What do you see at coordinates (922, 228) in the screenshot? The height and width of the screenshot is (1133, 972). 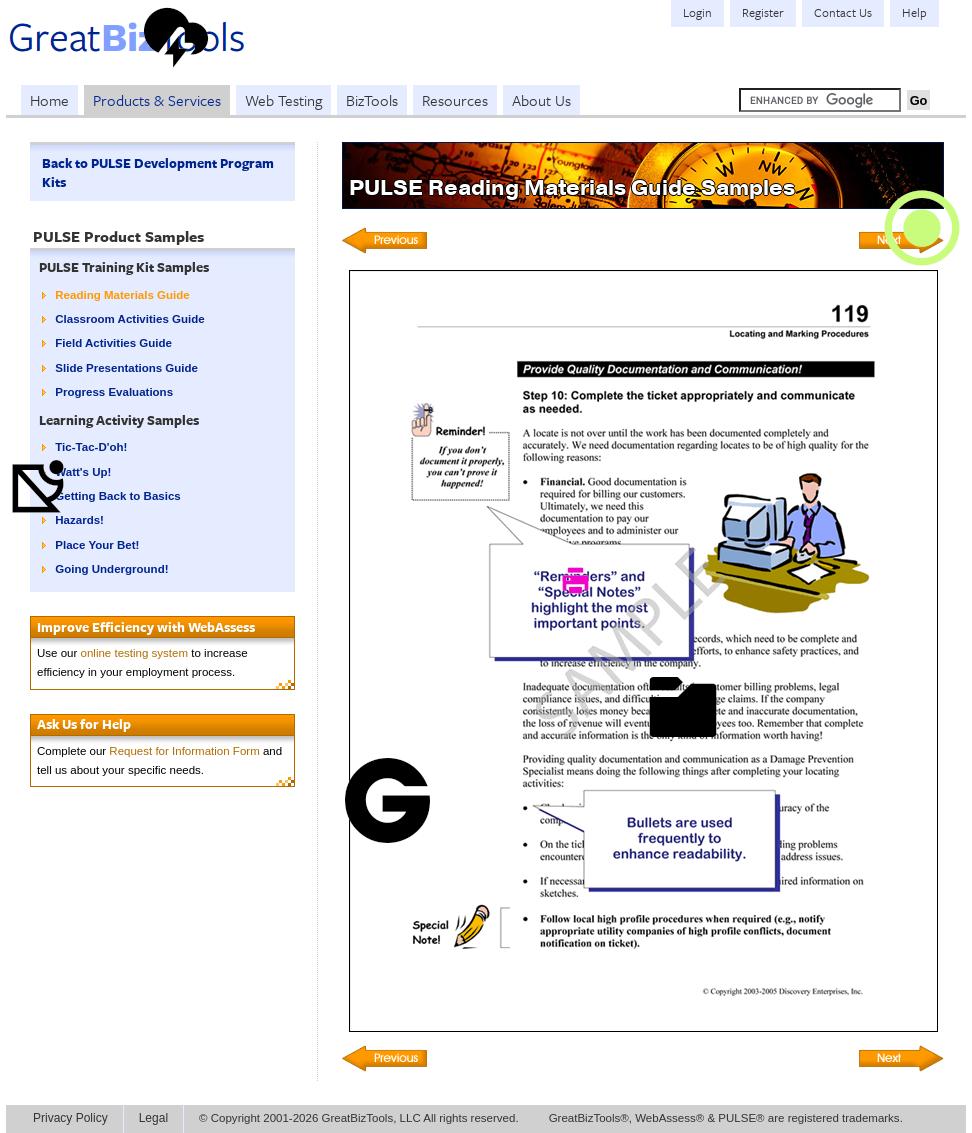 I see `selected radio button option` at bounding box center [922, 228].